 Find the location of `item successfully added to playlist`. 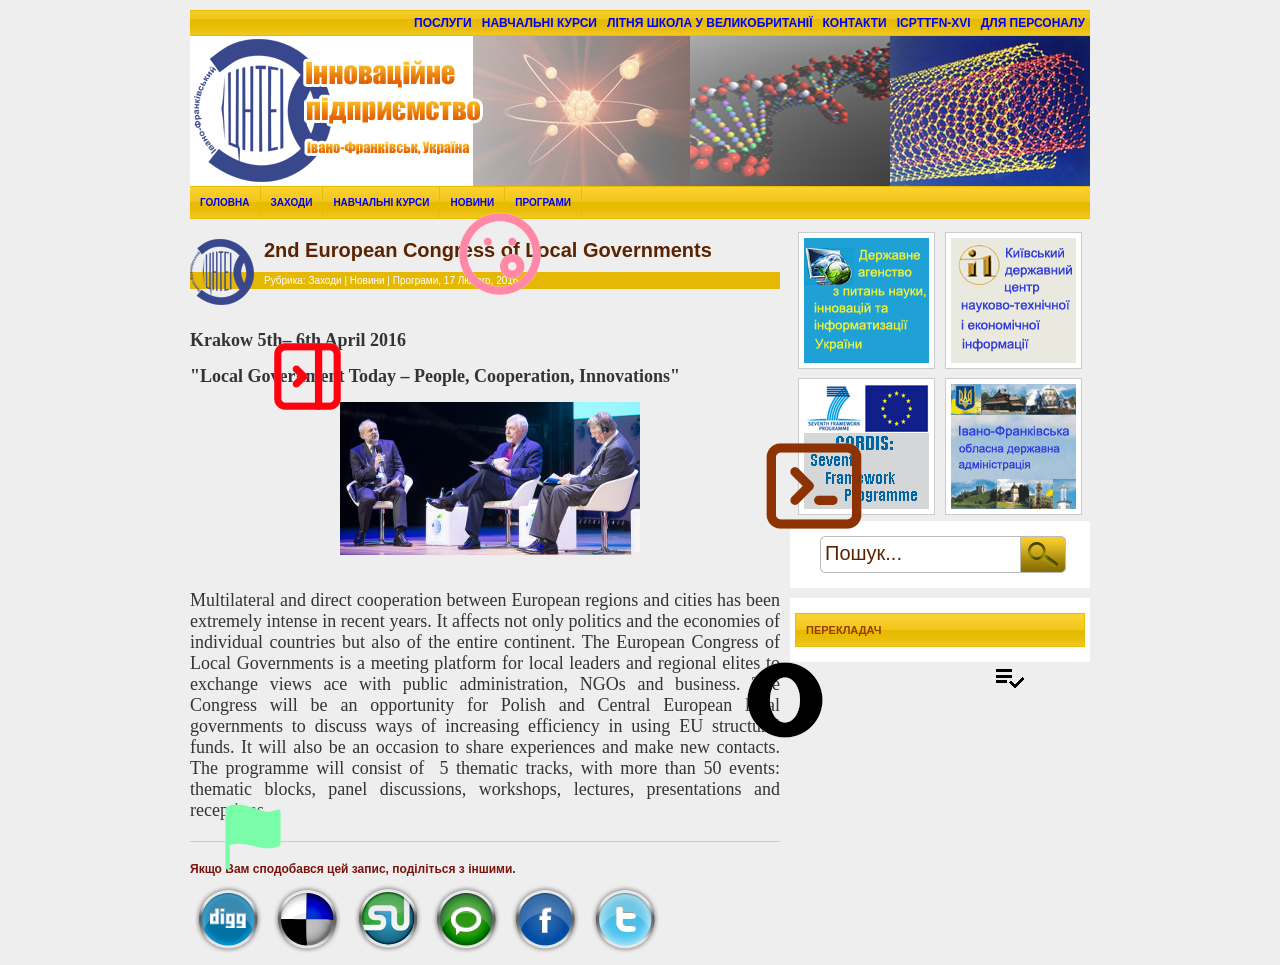

item successfully added to playlist is located at coordinates (1009, 677).